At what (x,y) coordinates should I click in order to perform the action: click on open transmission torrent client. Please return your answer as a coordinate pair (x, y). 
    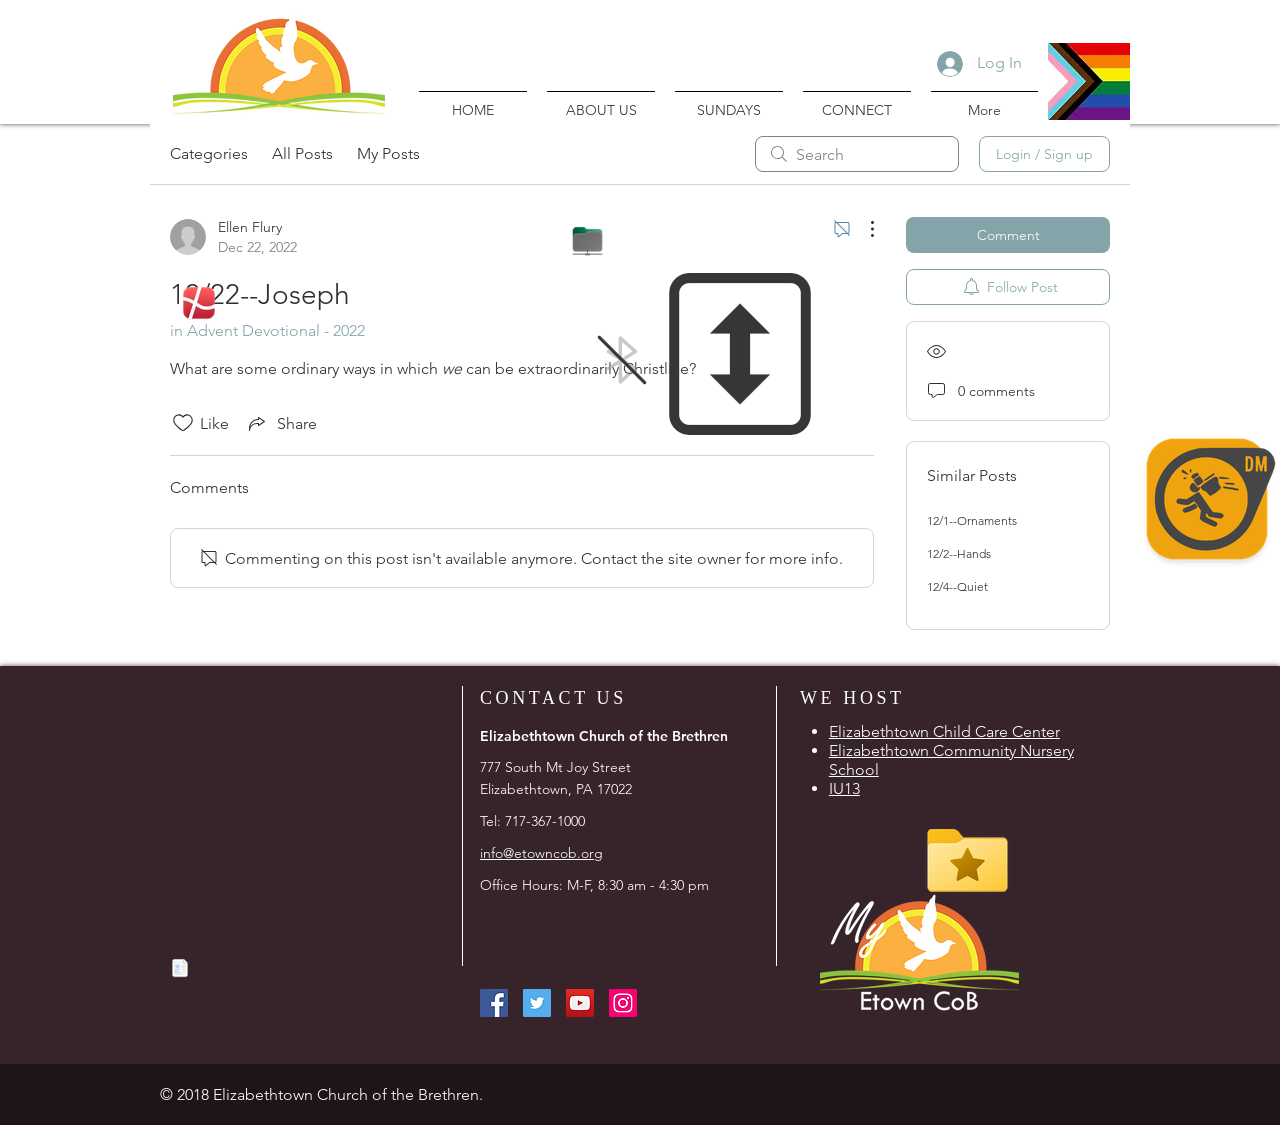
    Looking at the image, I should click on (740, 354).